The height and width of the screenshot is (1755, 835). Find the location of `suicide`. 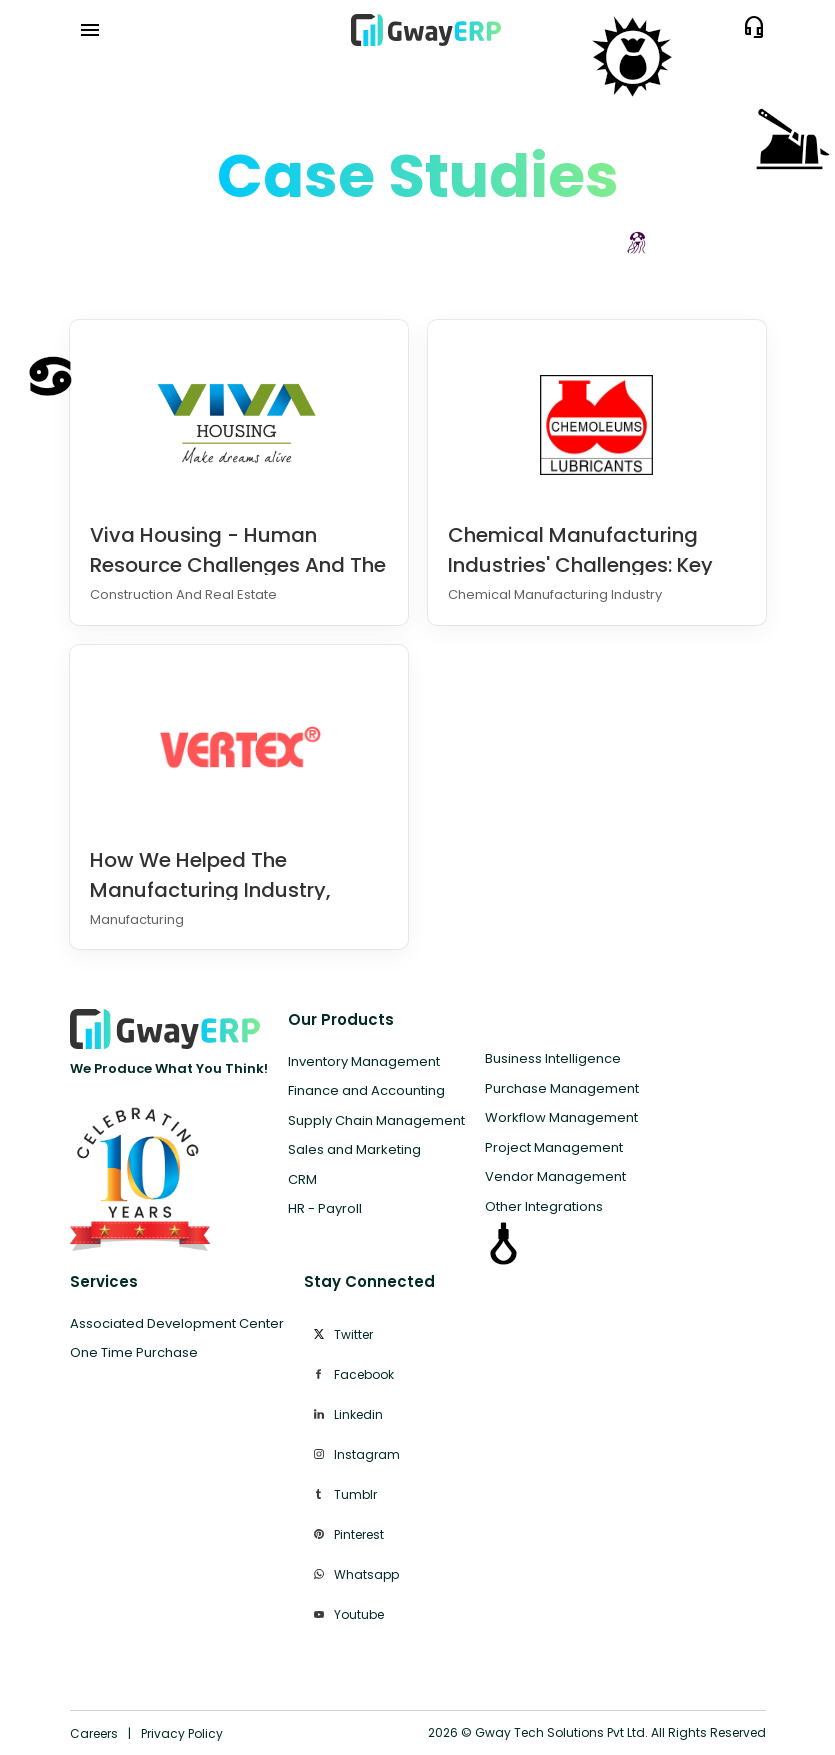

suicide is located at coordinates (503, 1243).